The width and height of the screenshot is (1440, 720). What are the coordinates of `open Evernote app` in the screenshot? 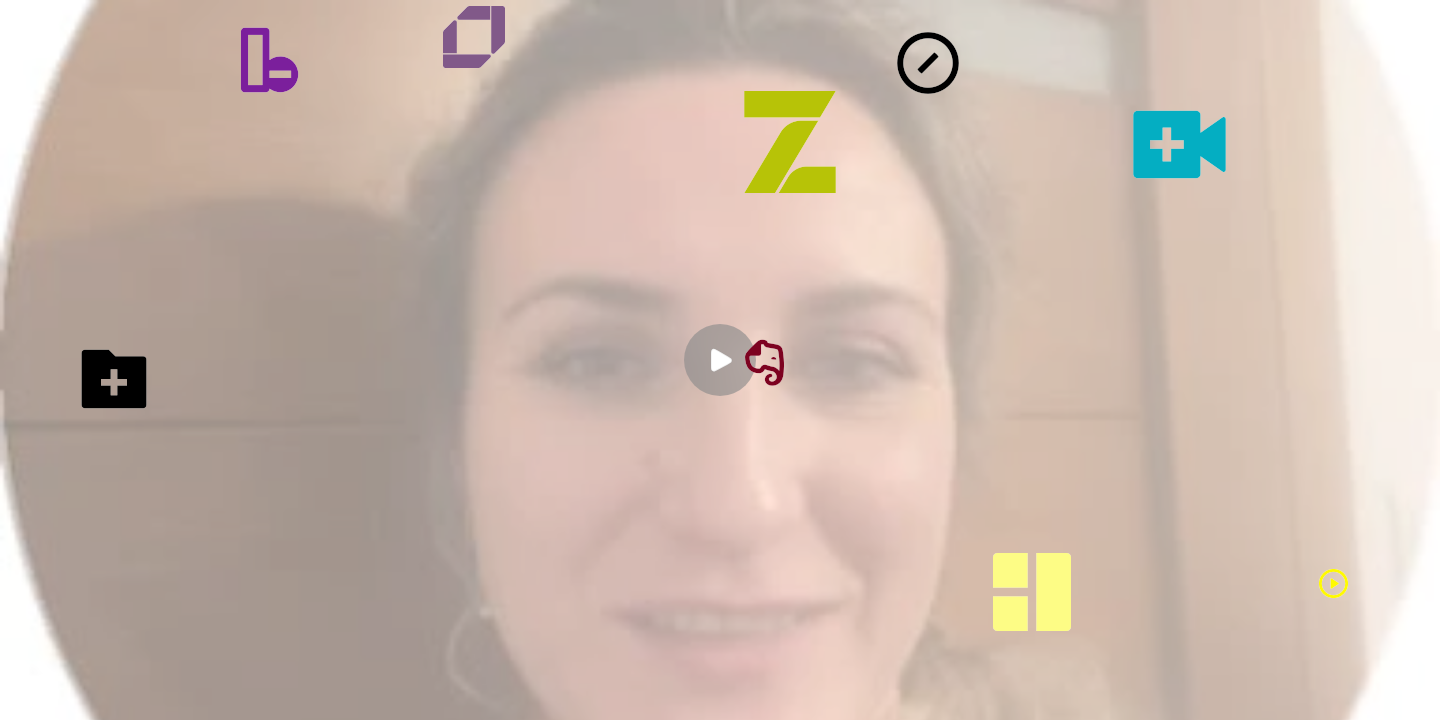 It's located at (764, 361).